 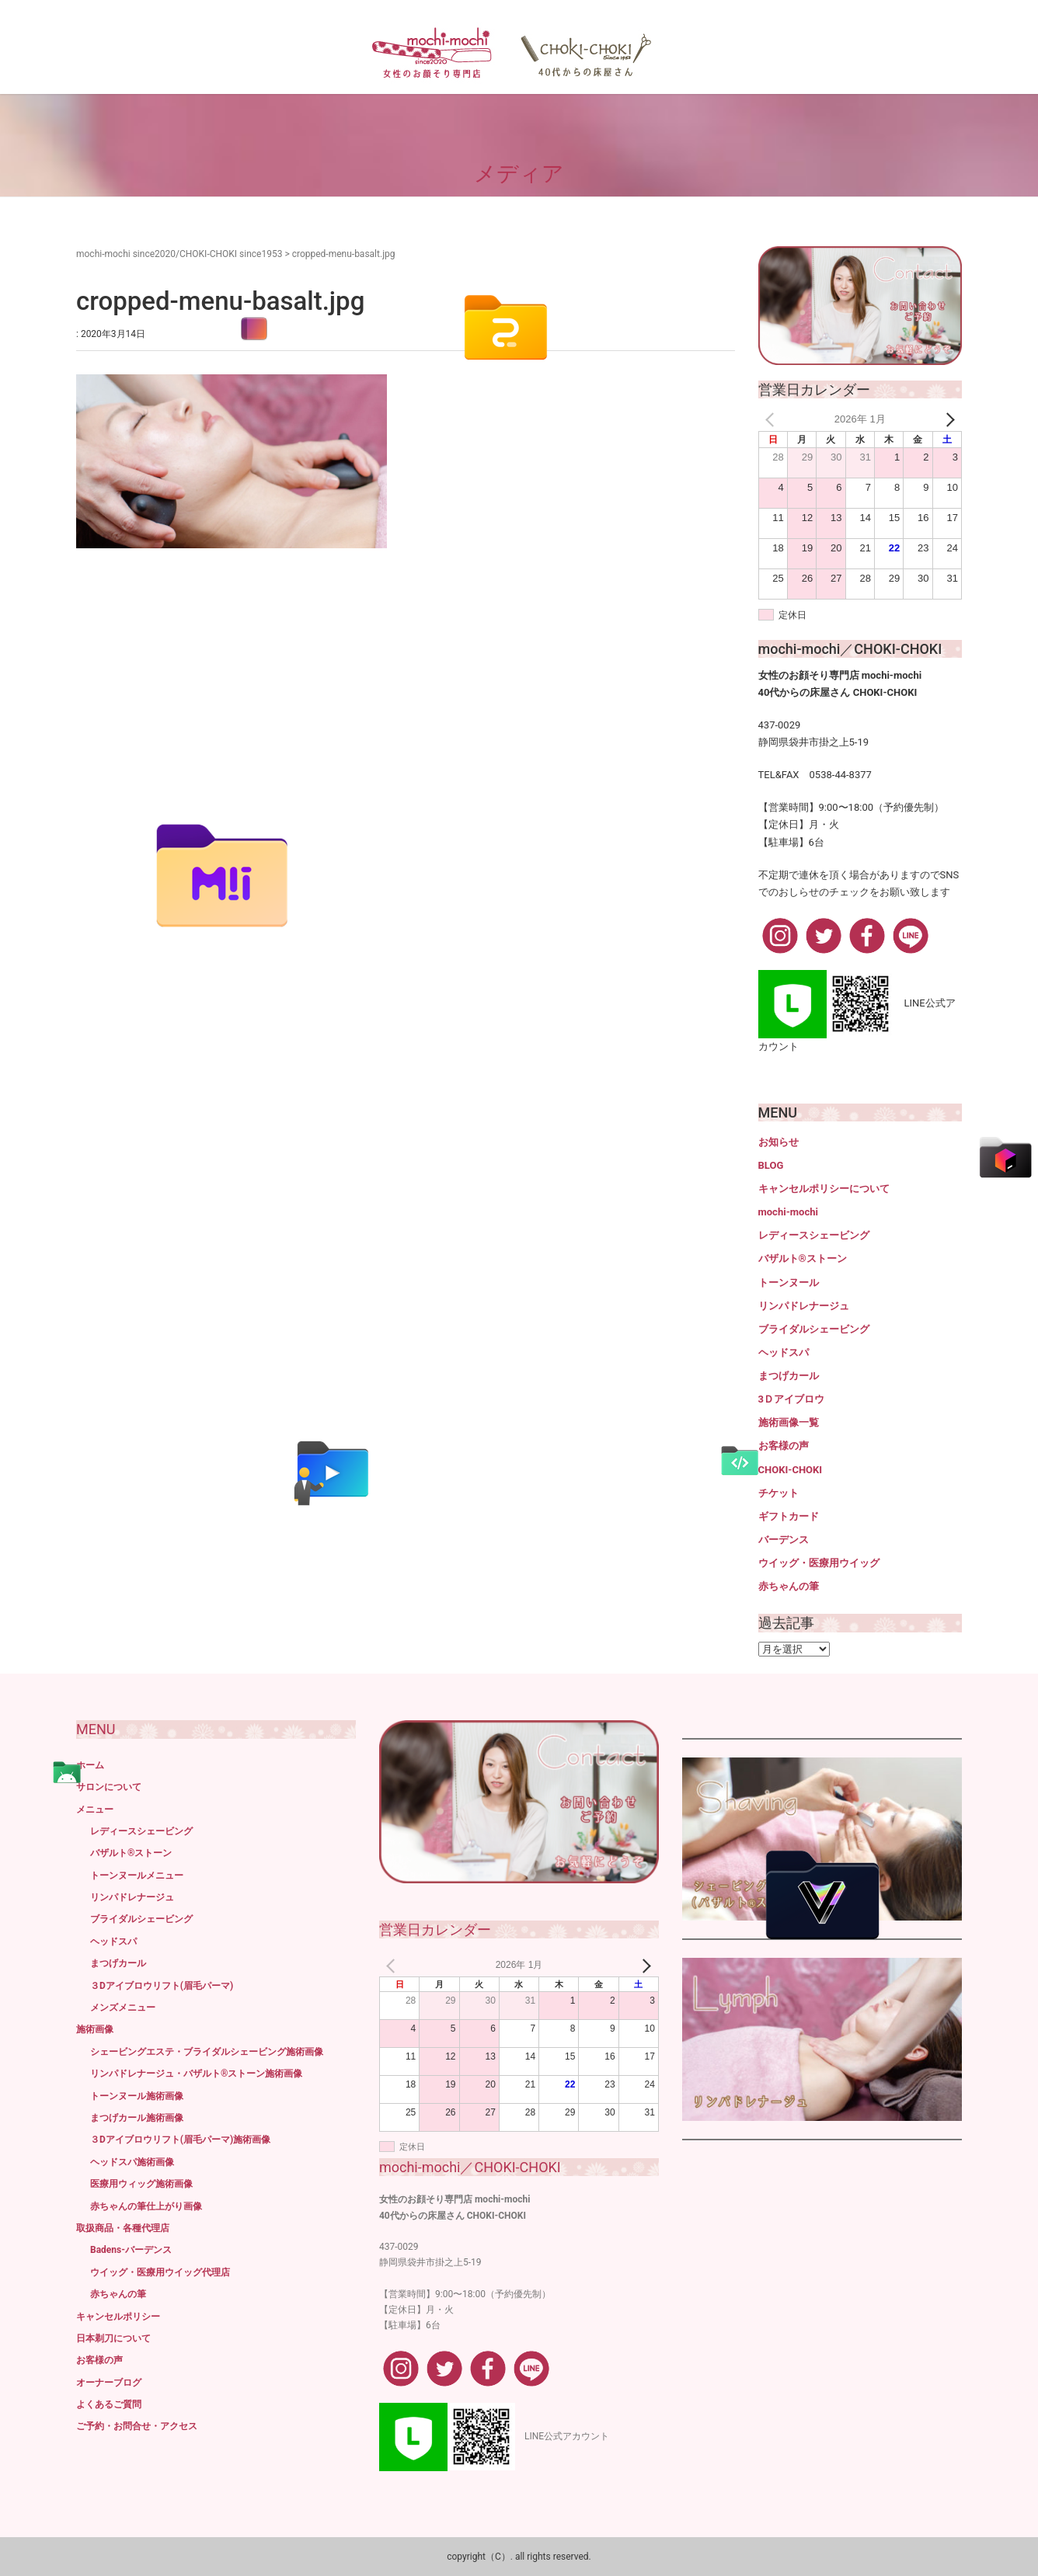 What do you see at coordinates (822, 1898) in the screenshot?
I see `open wondershare videap project files folder` at bounding box center [822, 1898].